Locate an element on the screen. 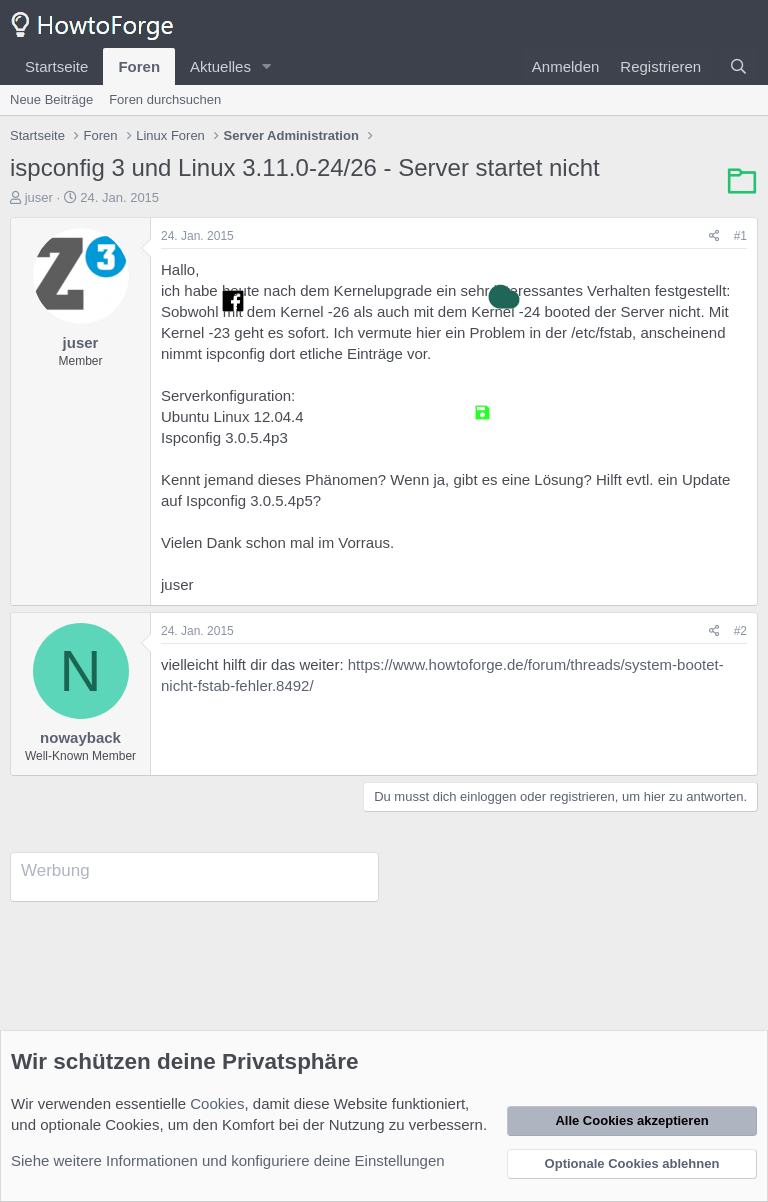 This screenshot has width=768, height=1202. open facebook app is located at coordinates (233, 301).